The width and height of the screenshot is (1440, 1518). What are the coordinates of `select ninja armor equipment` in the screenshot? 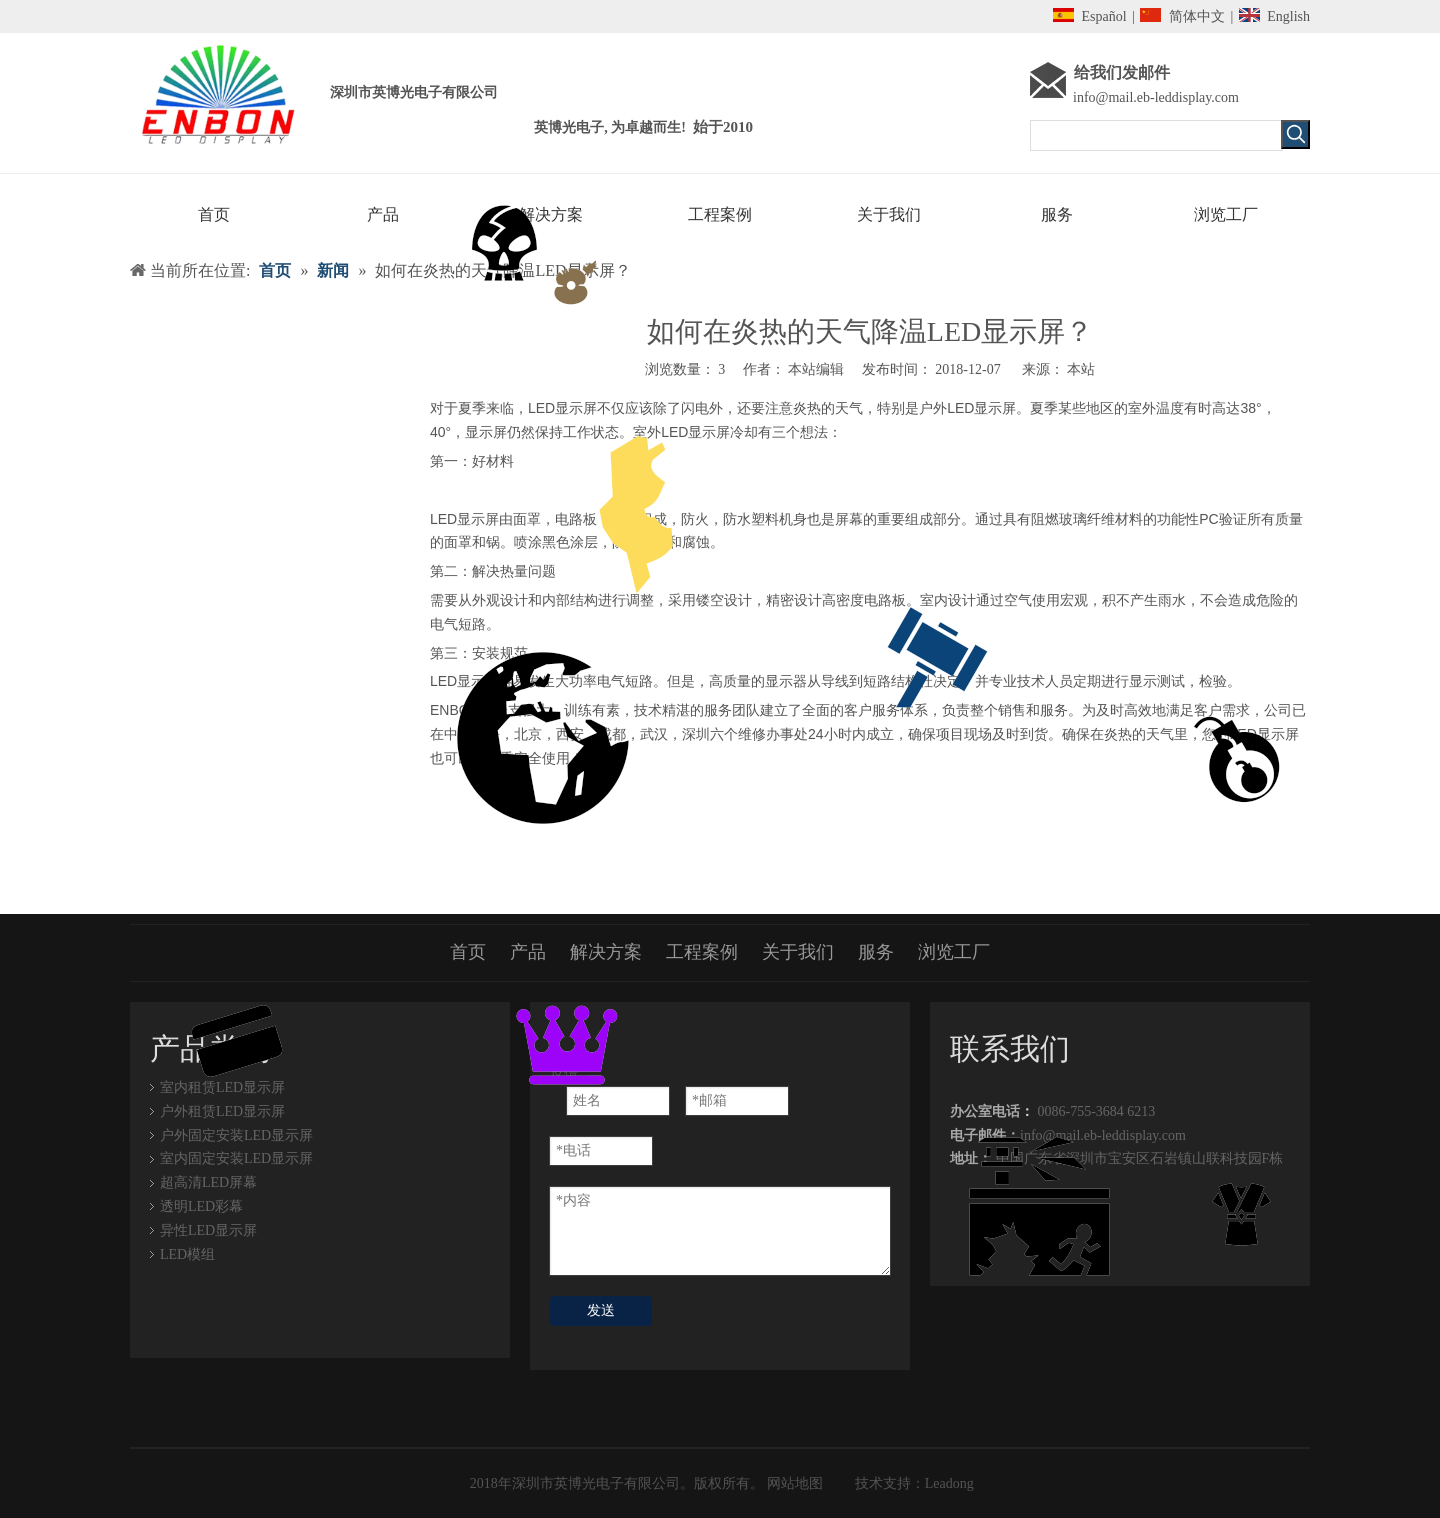 It's located at (1241, 1214).